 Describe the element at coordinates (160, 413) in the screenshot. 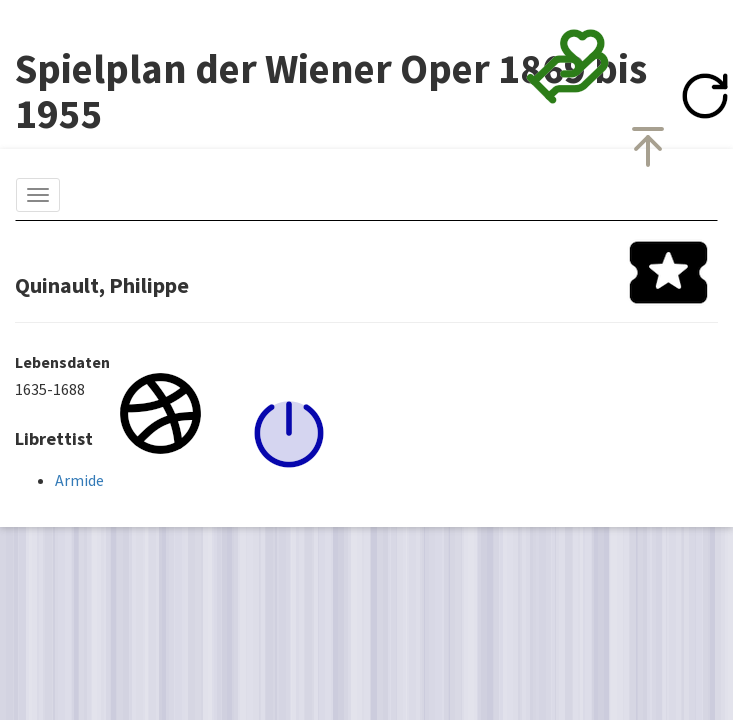

I see `visit dribbble profile or portfolio` at that location.